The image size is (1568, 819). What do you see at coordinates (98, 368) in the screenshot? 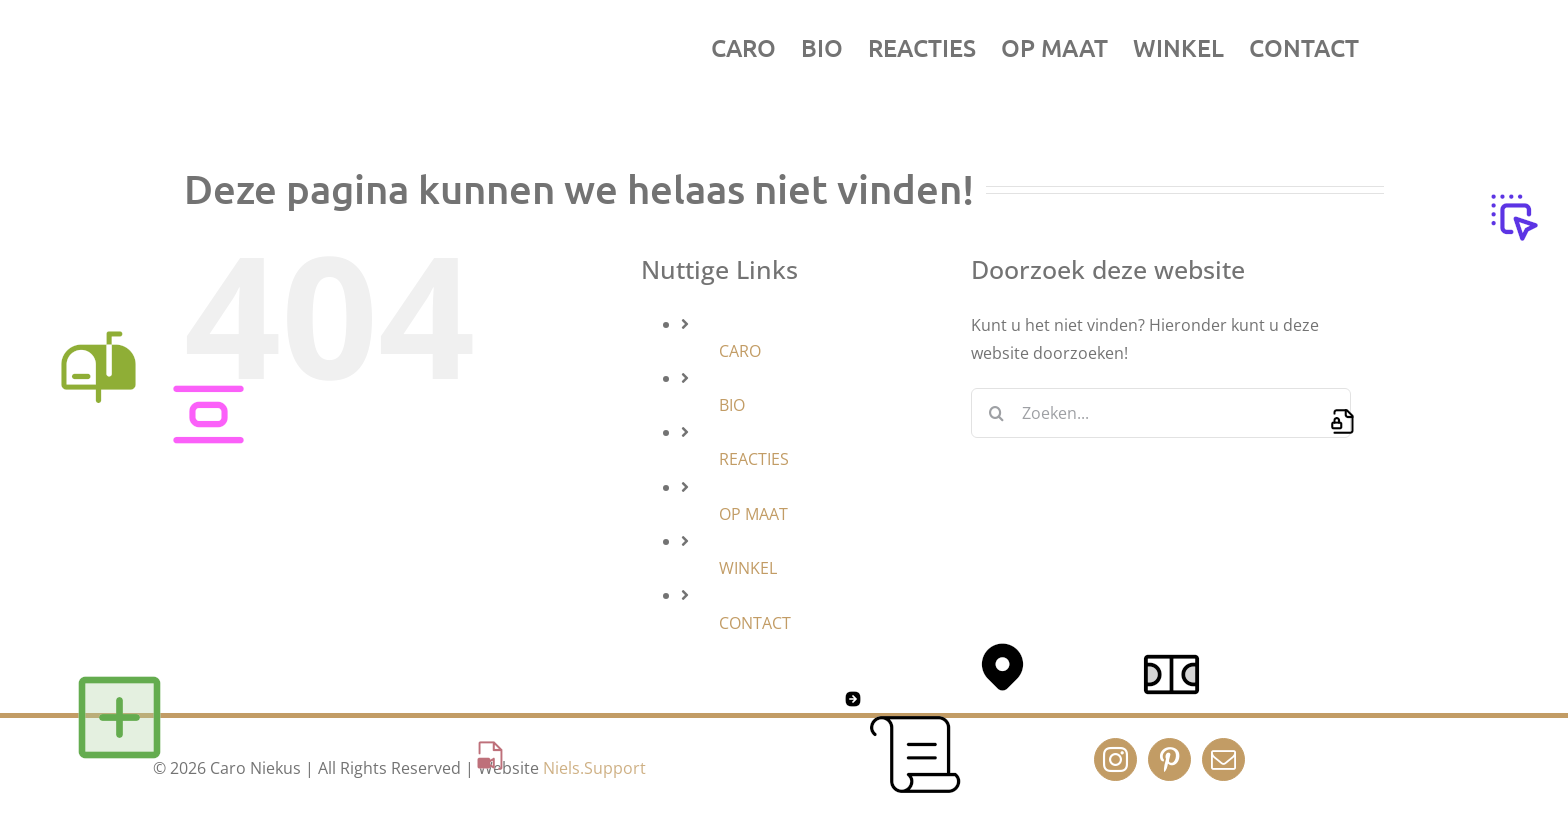
I see `access your mailbox or inbox` at bounding box center [98, 368].